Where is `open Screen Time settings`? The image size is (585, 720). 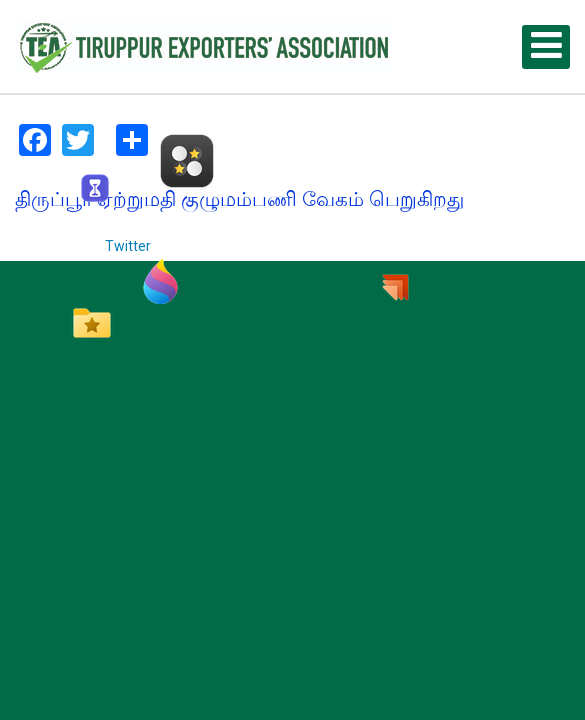 open Screen Time settings is located at coordinates (95, 188).